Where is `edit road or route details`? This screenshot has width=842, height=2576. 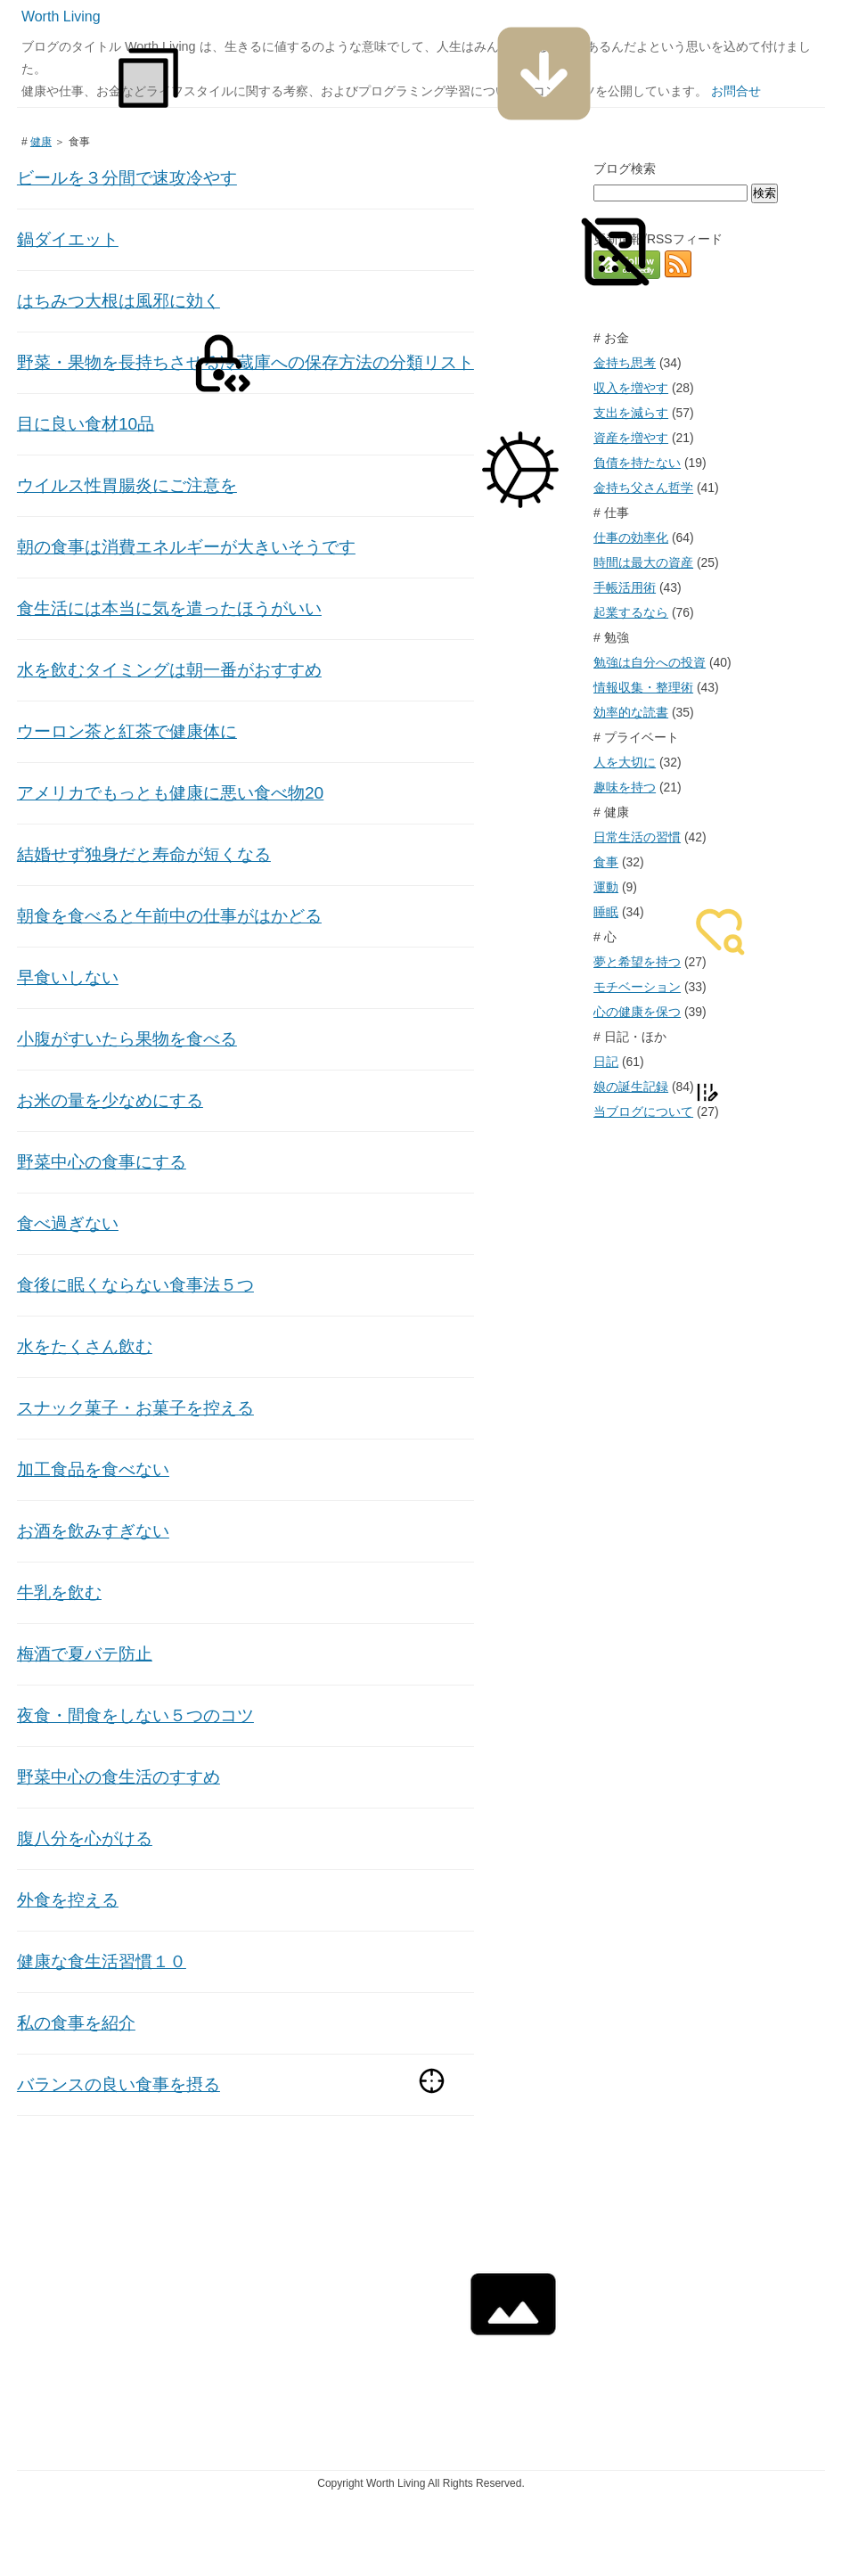 edit road or route details is located at coordinates (706, 1092).